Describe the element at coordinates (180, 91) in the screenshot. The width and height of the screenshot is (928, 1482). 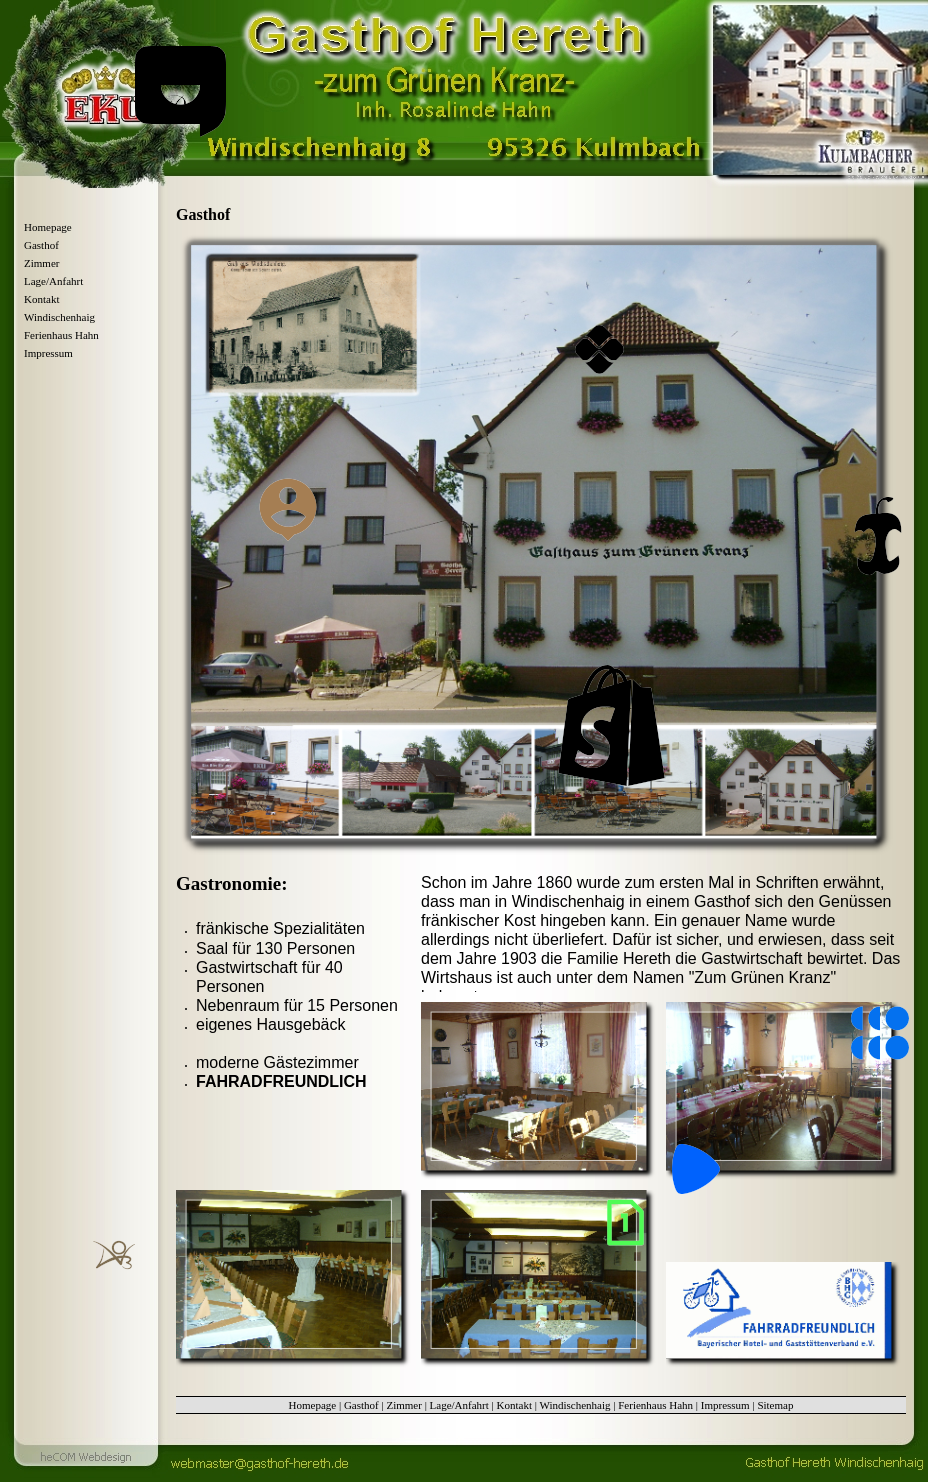
I see `open the Answer Q&A platform` at that location.